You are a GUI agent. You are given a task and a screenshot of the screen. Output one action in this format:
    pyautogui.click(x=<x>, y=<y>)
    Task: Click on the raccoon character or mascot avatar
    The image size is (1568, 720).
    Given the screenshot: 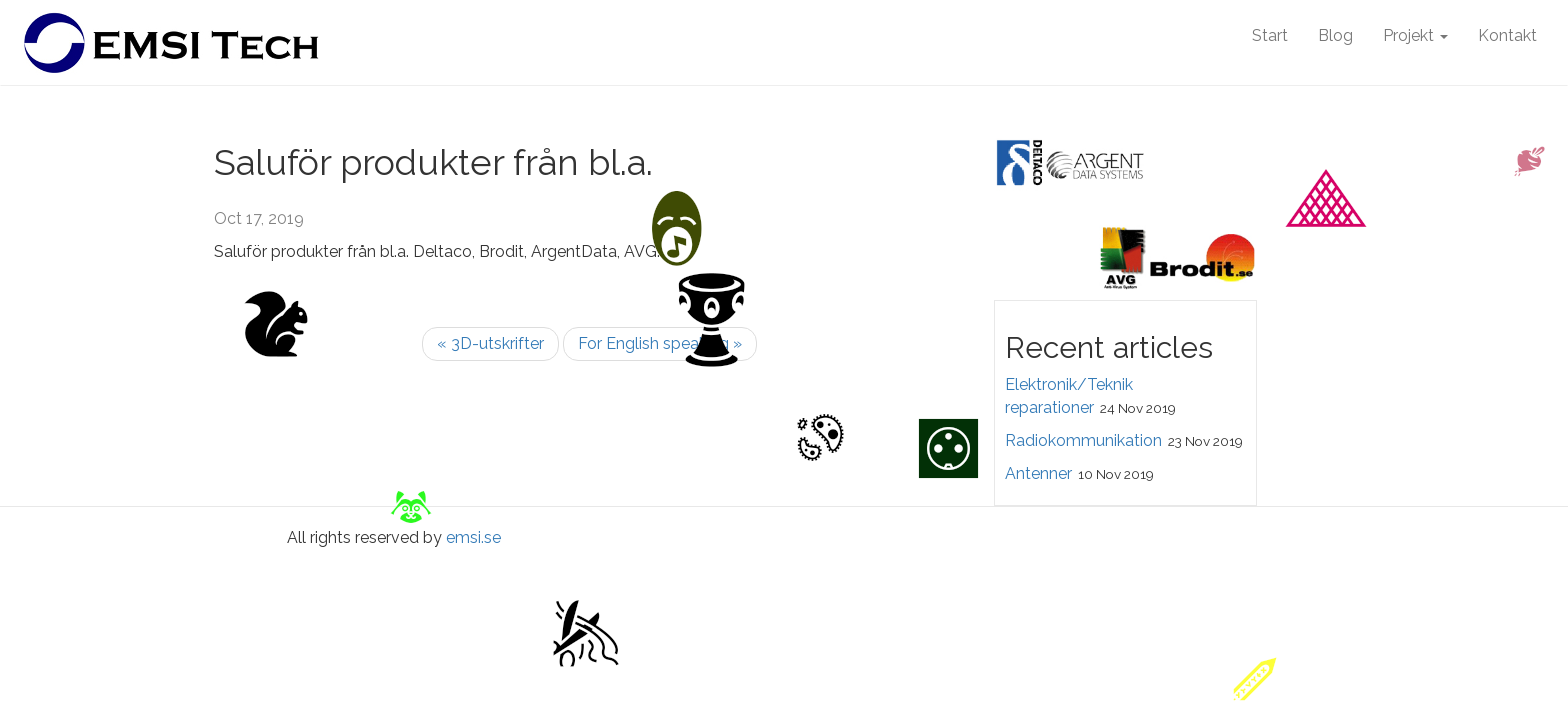 What is the action you would take?
    pyautogui.click(x=411, y=507)
    